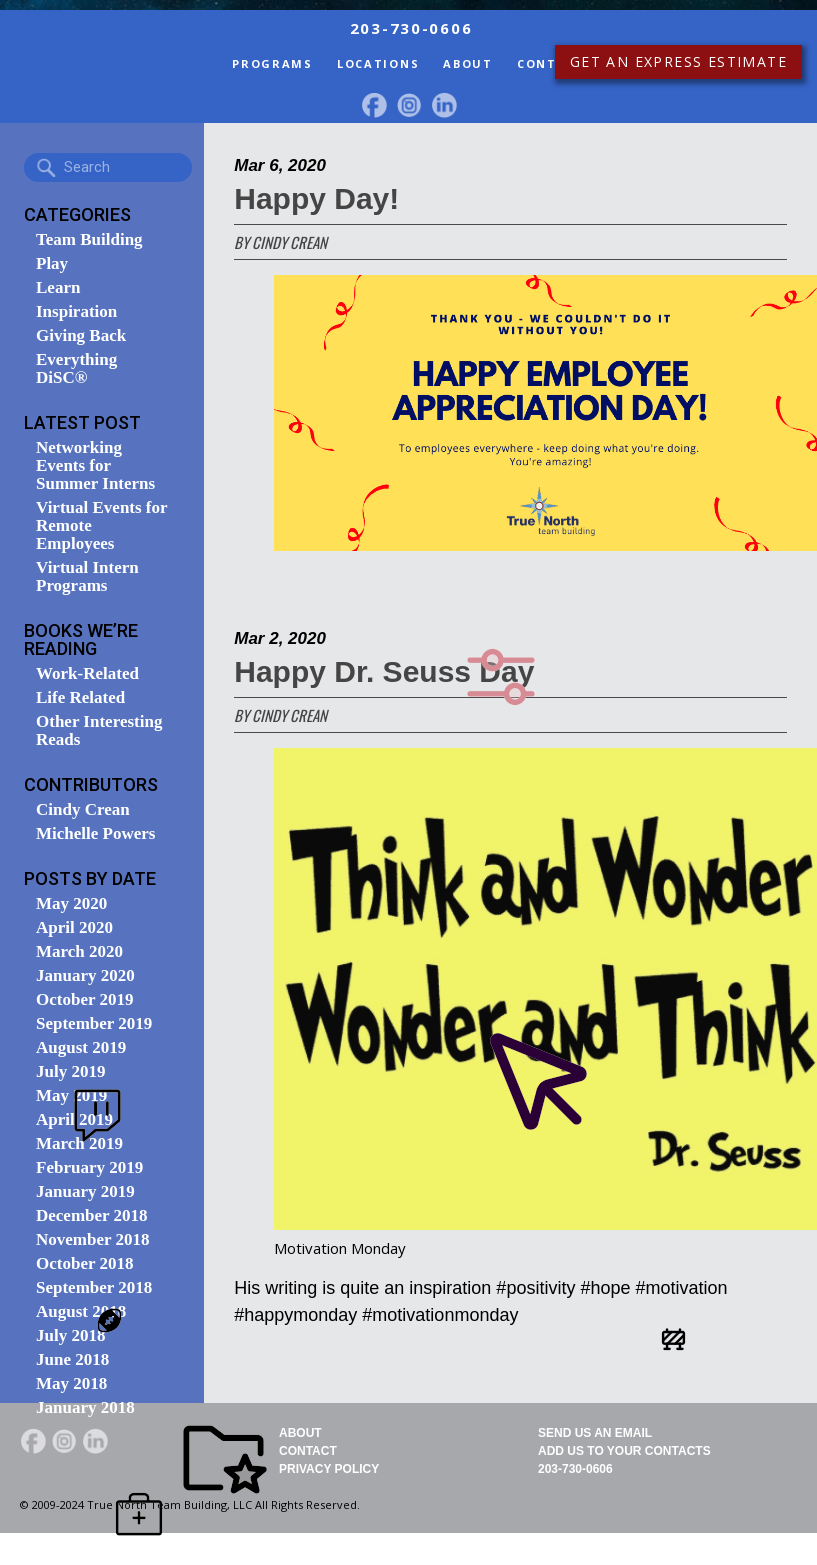  I want to click on indicates a blocked or restricted area, so click(673, 1338).